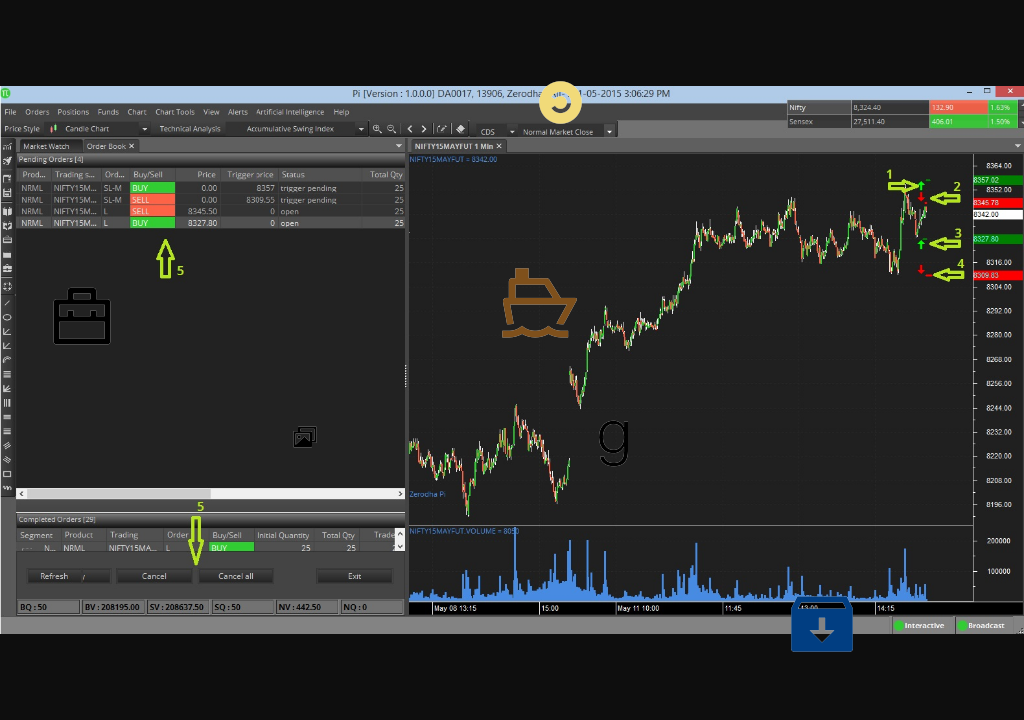  Describe the element at coordinates (822, 624) in the screenshot. I see `archive selected messages to inbox storage` at that location.